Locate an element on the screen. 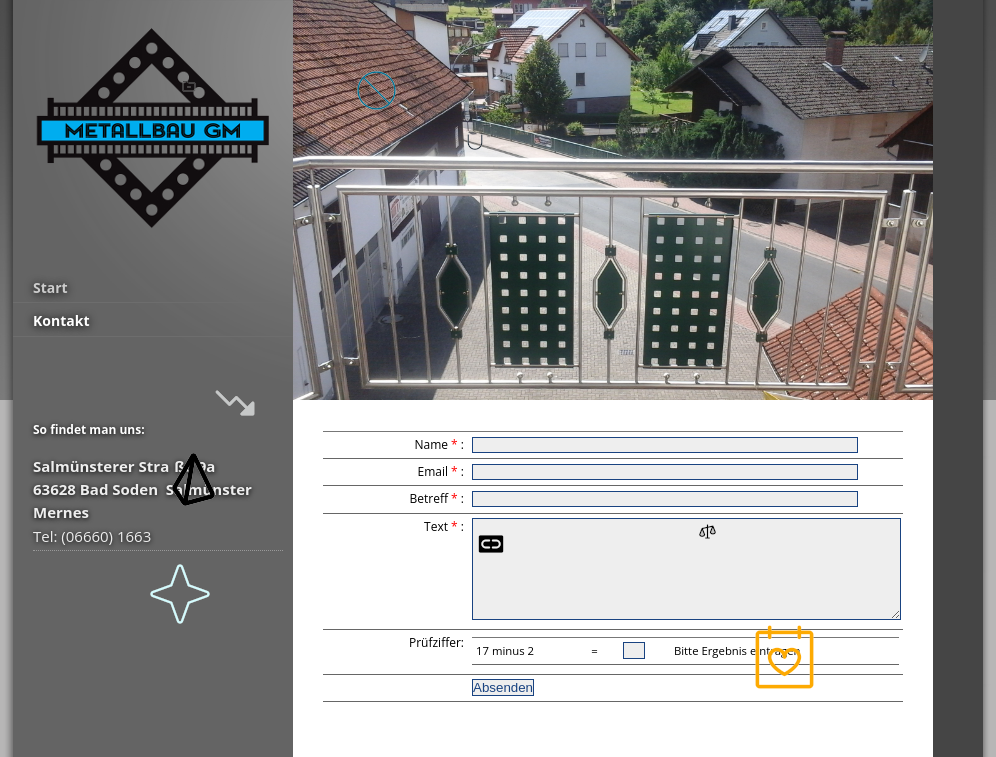 The height and width of the screenshot is (757, 996). remove a folder is located at coordinates (189, 86).